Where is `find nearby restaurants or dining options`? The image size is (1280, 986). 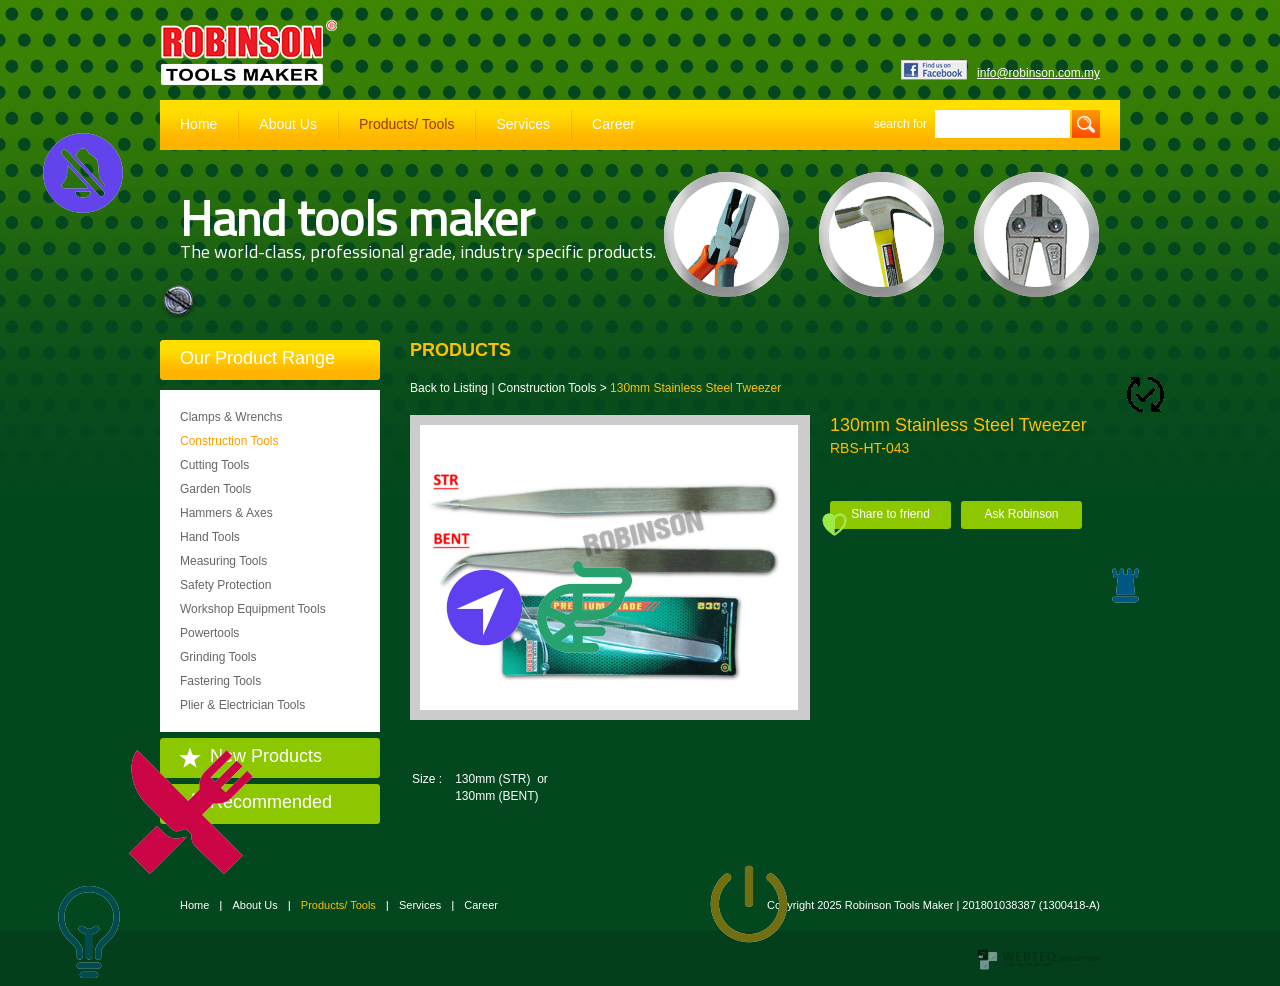
find nearby restaurants or dining options is located at coordinates (191, 812).